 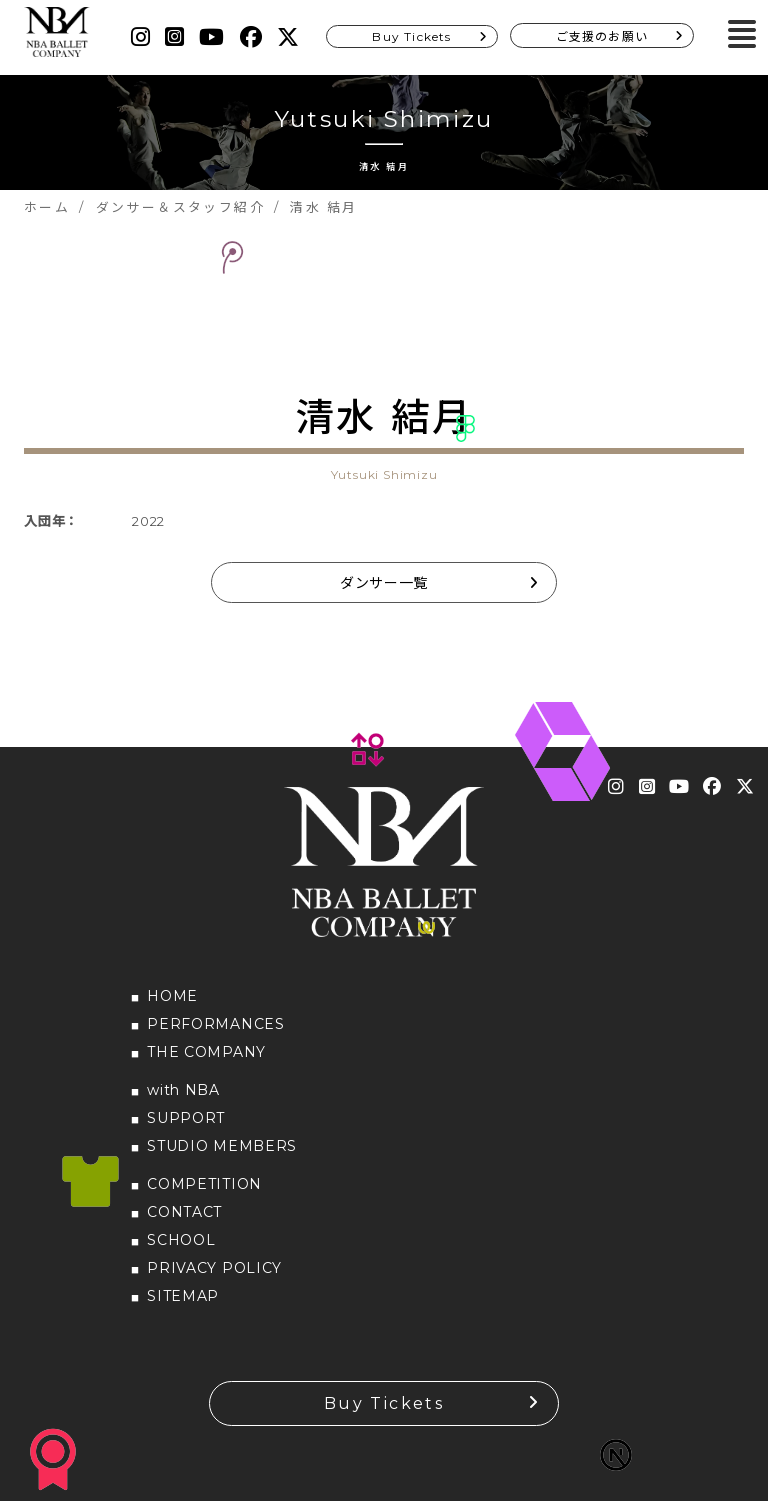 What do you see at coordinates (616, 1455) in the screenshot?
I see `Next.js framework logo` at bounding box center [616, 1455].